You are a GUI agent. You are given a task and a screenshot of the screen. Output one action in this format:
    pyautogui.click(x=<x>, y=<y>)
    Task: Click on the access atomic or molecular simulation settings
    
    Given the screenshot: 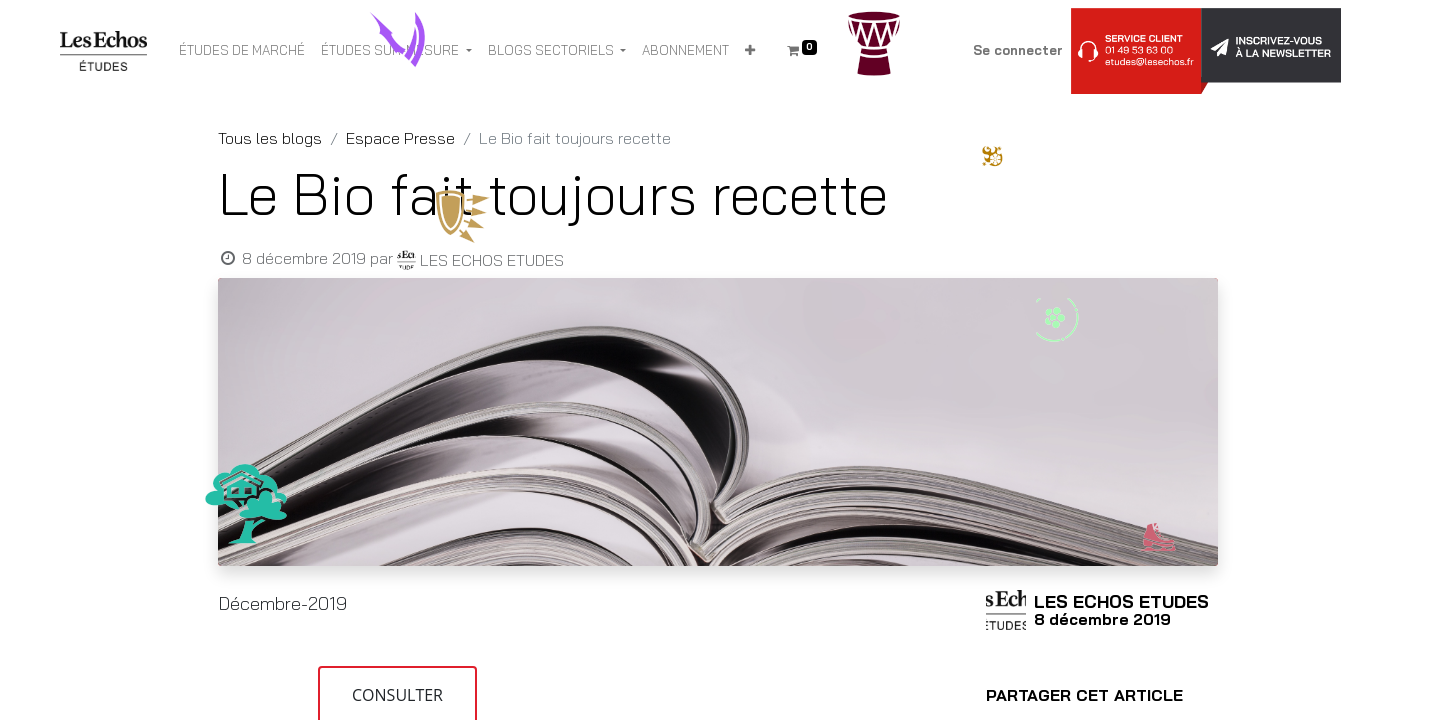 What is the action you would take?
    pyautogui.click(x=1058, y=320)
    